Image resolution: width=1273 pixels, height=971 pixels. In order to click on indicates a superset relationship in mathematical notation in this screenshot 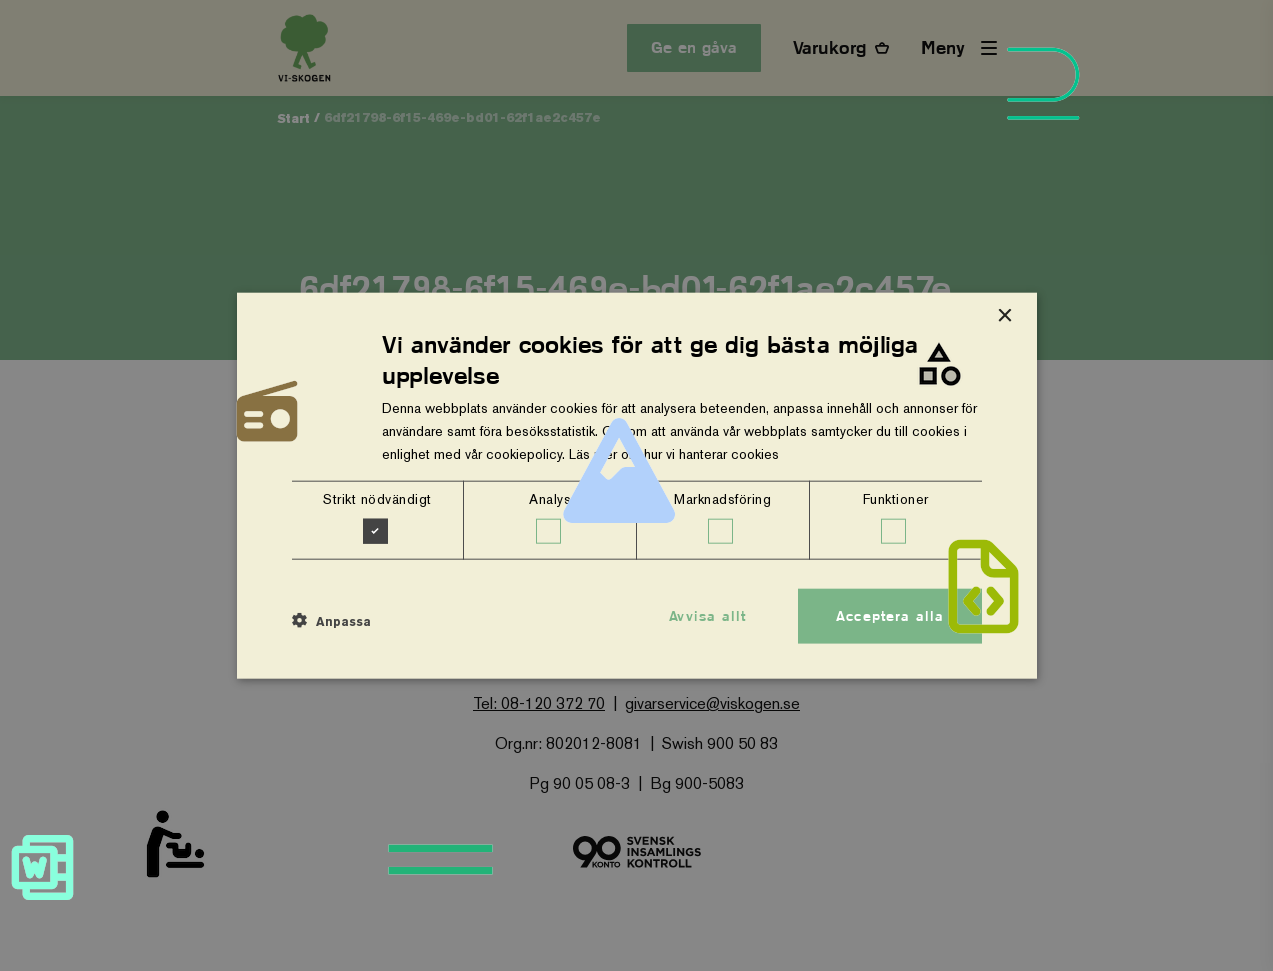, I will do `click(1041, 85)`.